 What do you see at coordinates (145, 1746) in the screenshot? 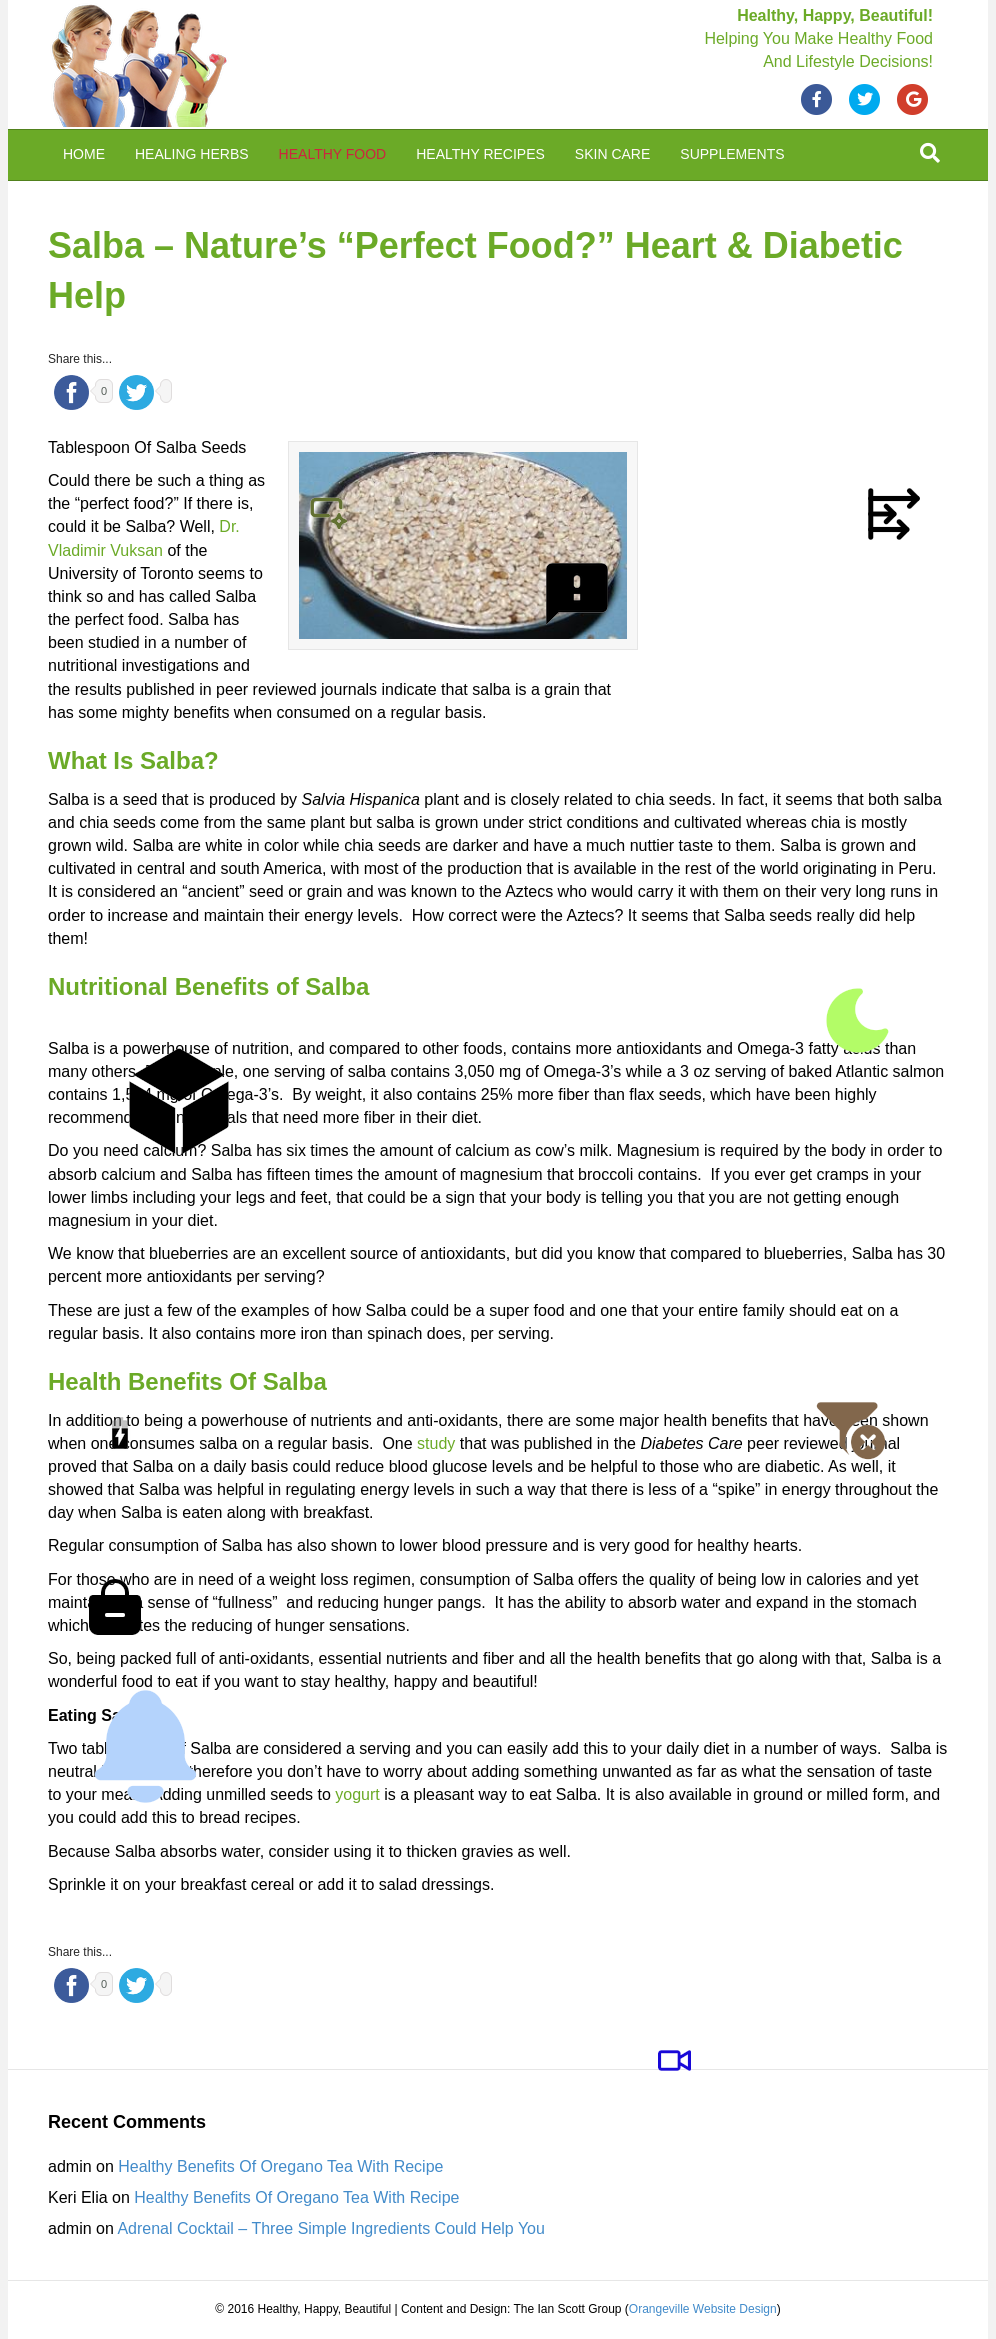
I see `view notifications` at bounding box center [145, 1746].